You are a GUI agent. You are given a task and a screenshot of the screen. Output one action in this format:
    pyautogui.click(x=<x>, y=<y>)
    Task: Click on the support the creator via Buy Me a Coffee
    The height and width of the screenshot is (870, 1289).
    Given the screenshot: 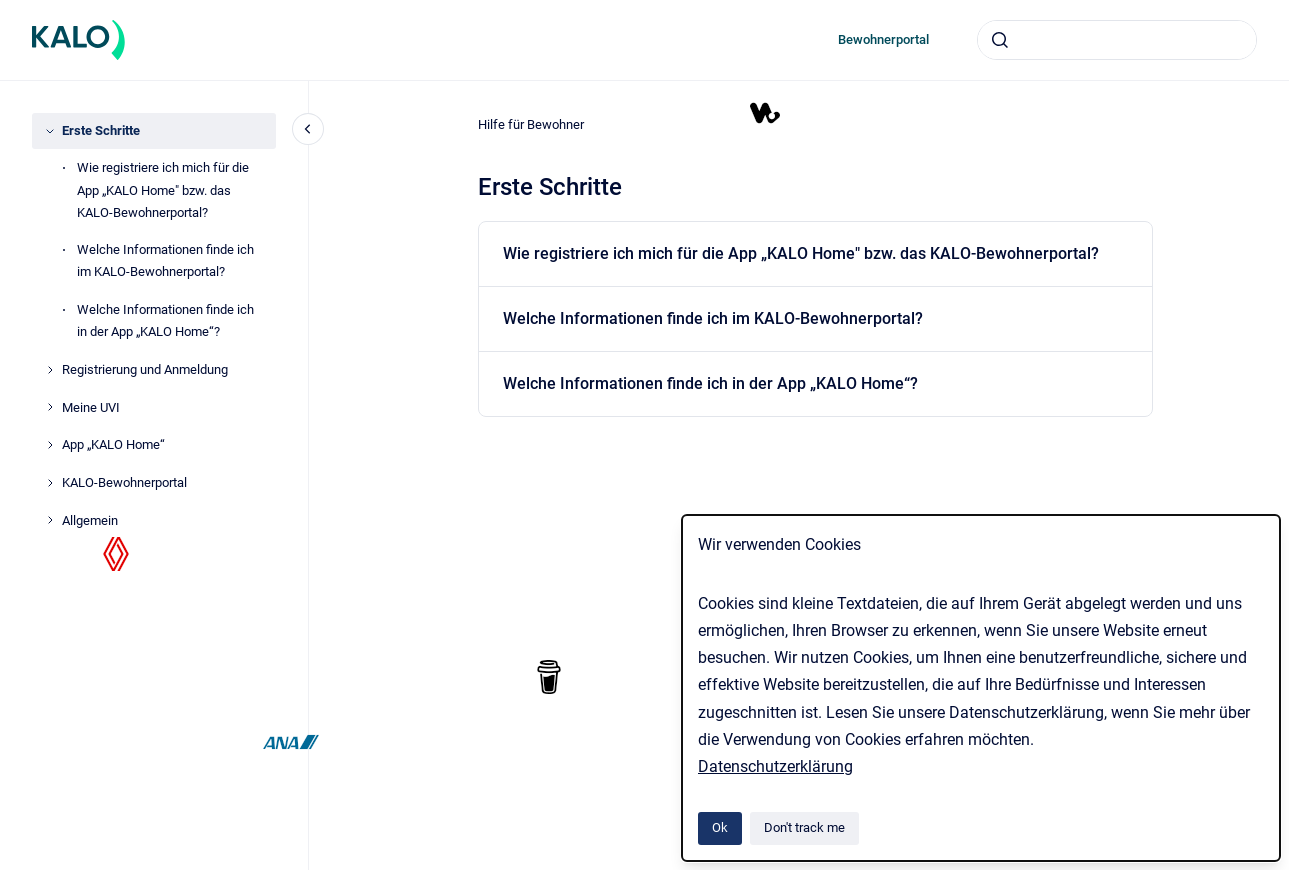 What is the action you would take?
    pyautogui.click(x=549, y=677)
    